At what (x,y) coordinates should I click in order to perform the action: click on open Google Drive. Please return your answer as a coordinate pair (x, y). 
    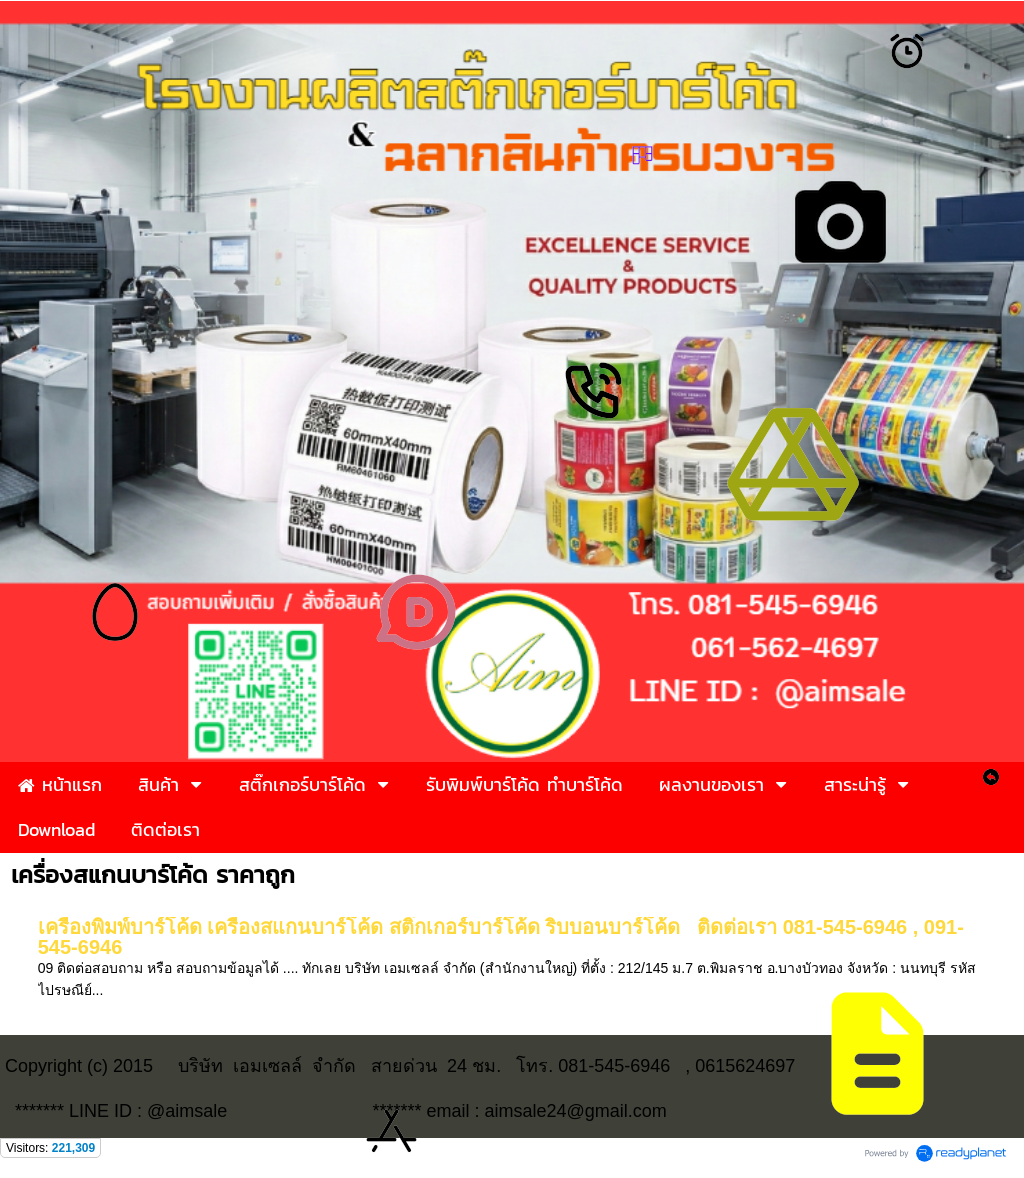
    Looking at the image, I should click on (793, 469).